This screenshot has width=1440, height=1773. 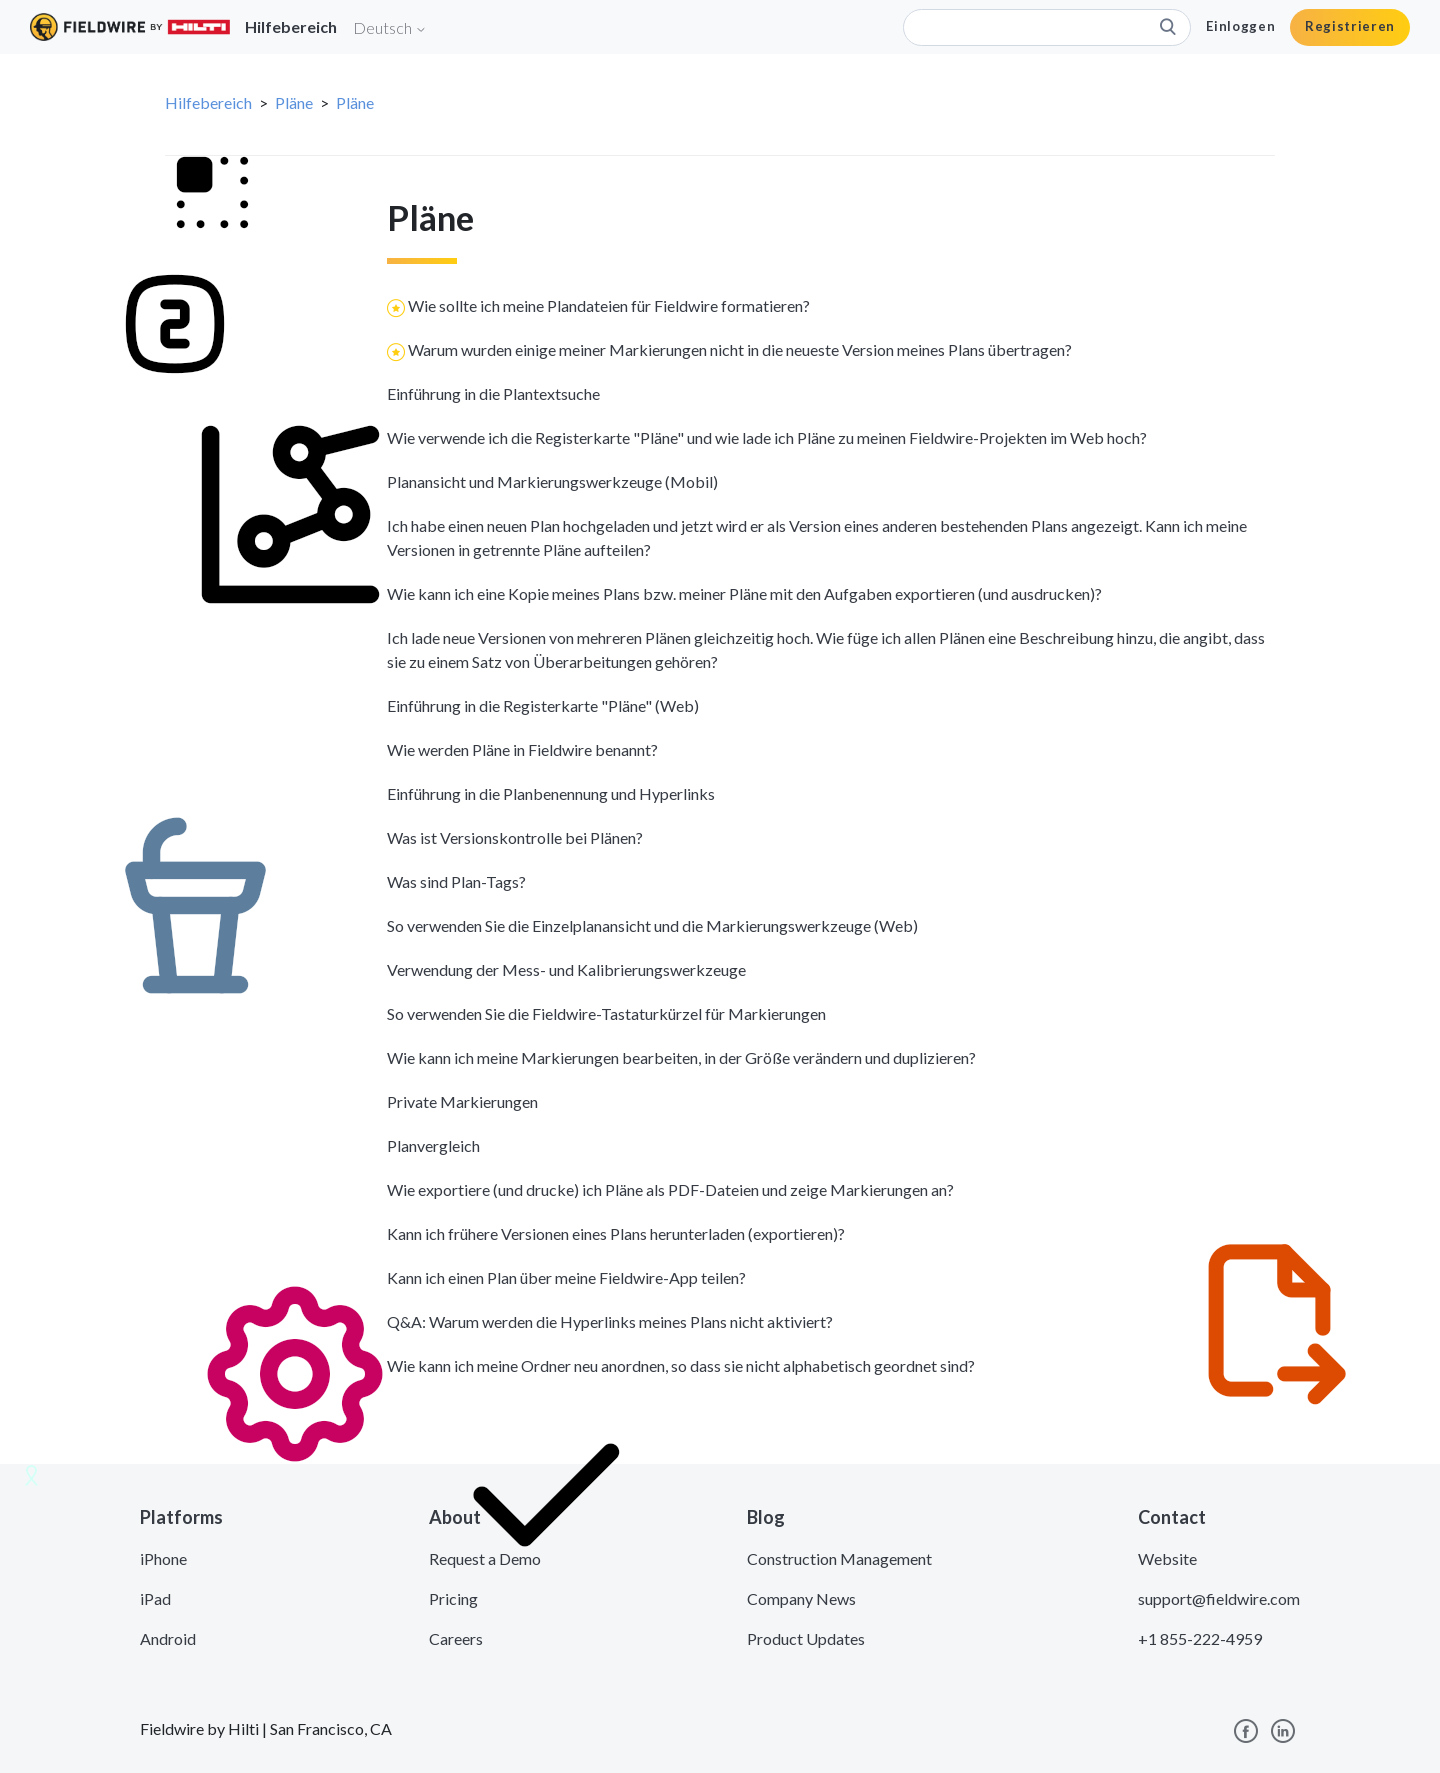 What do you see at coordinates (195, 905) in the screenshot?
I see `view speaker or presentation podium` at bounding box center [195, 905].